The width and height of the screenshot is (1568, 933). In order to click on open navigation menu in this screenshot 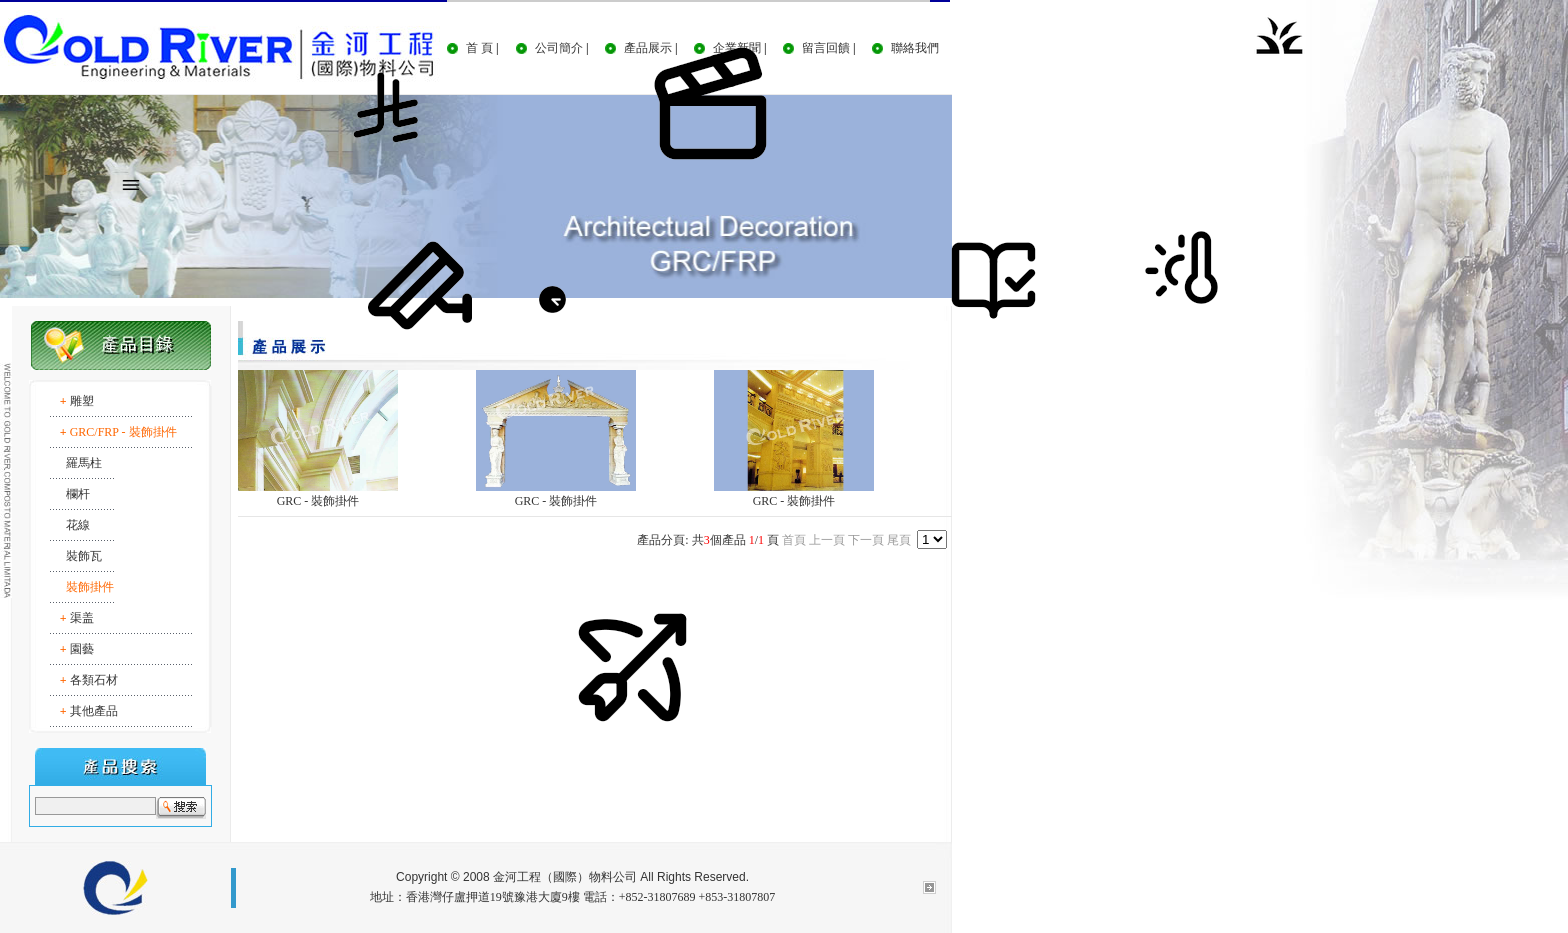, I will do `click(131, 185)`.